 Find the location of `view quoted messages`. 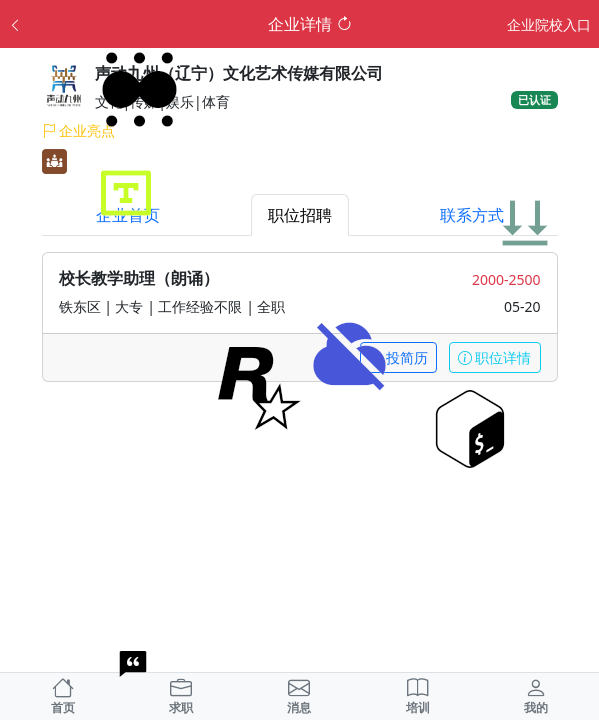

view quoted messages is located at coordinates (133, 663).